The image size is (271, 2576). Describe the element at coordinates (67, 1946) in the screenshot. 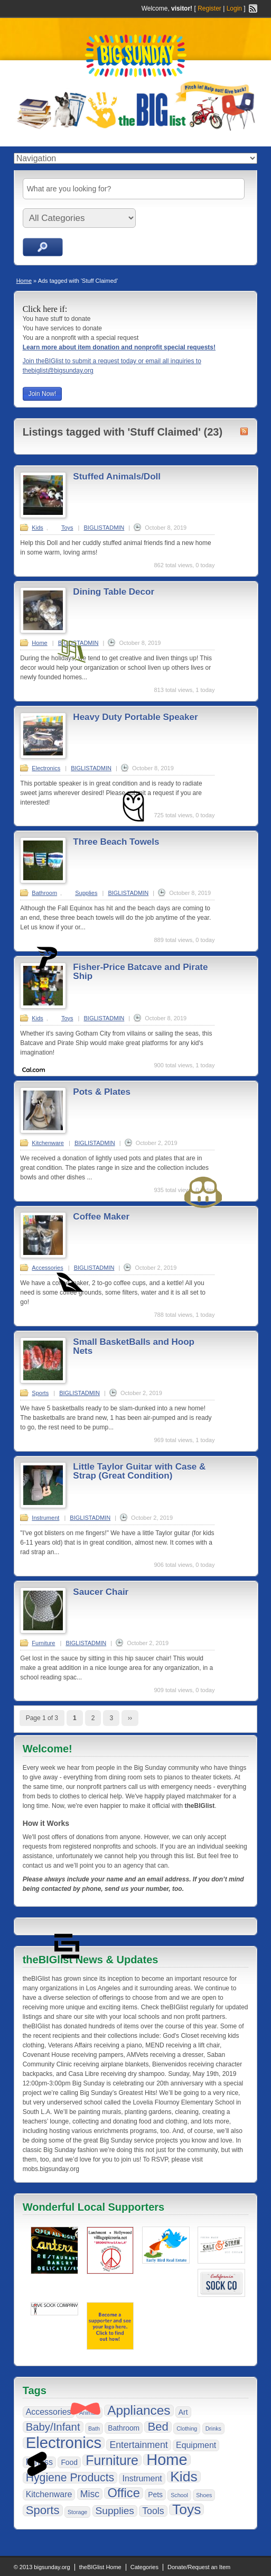

I see `skaffold application or service` at that location.